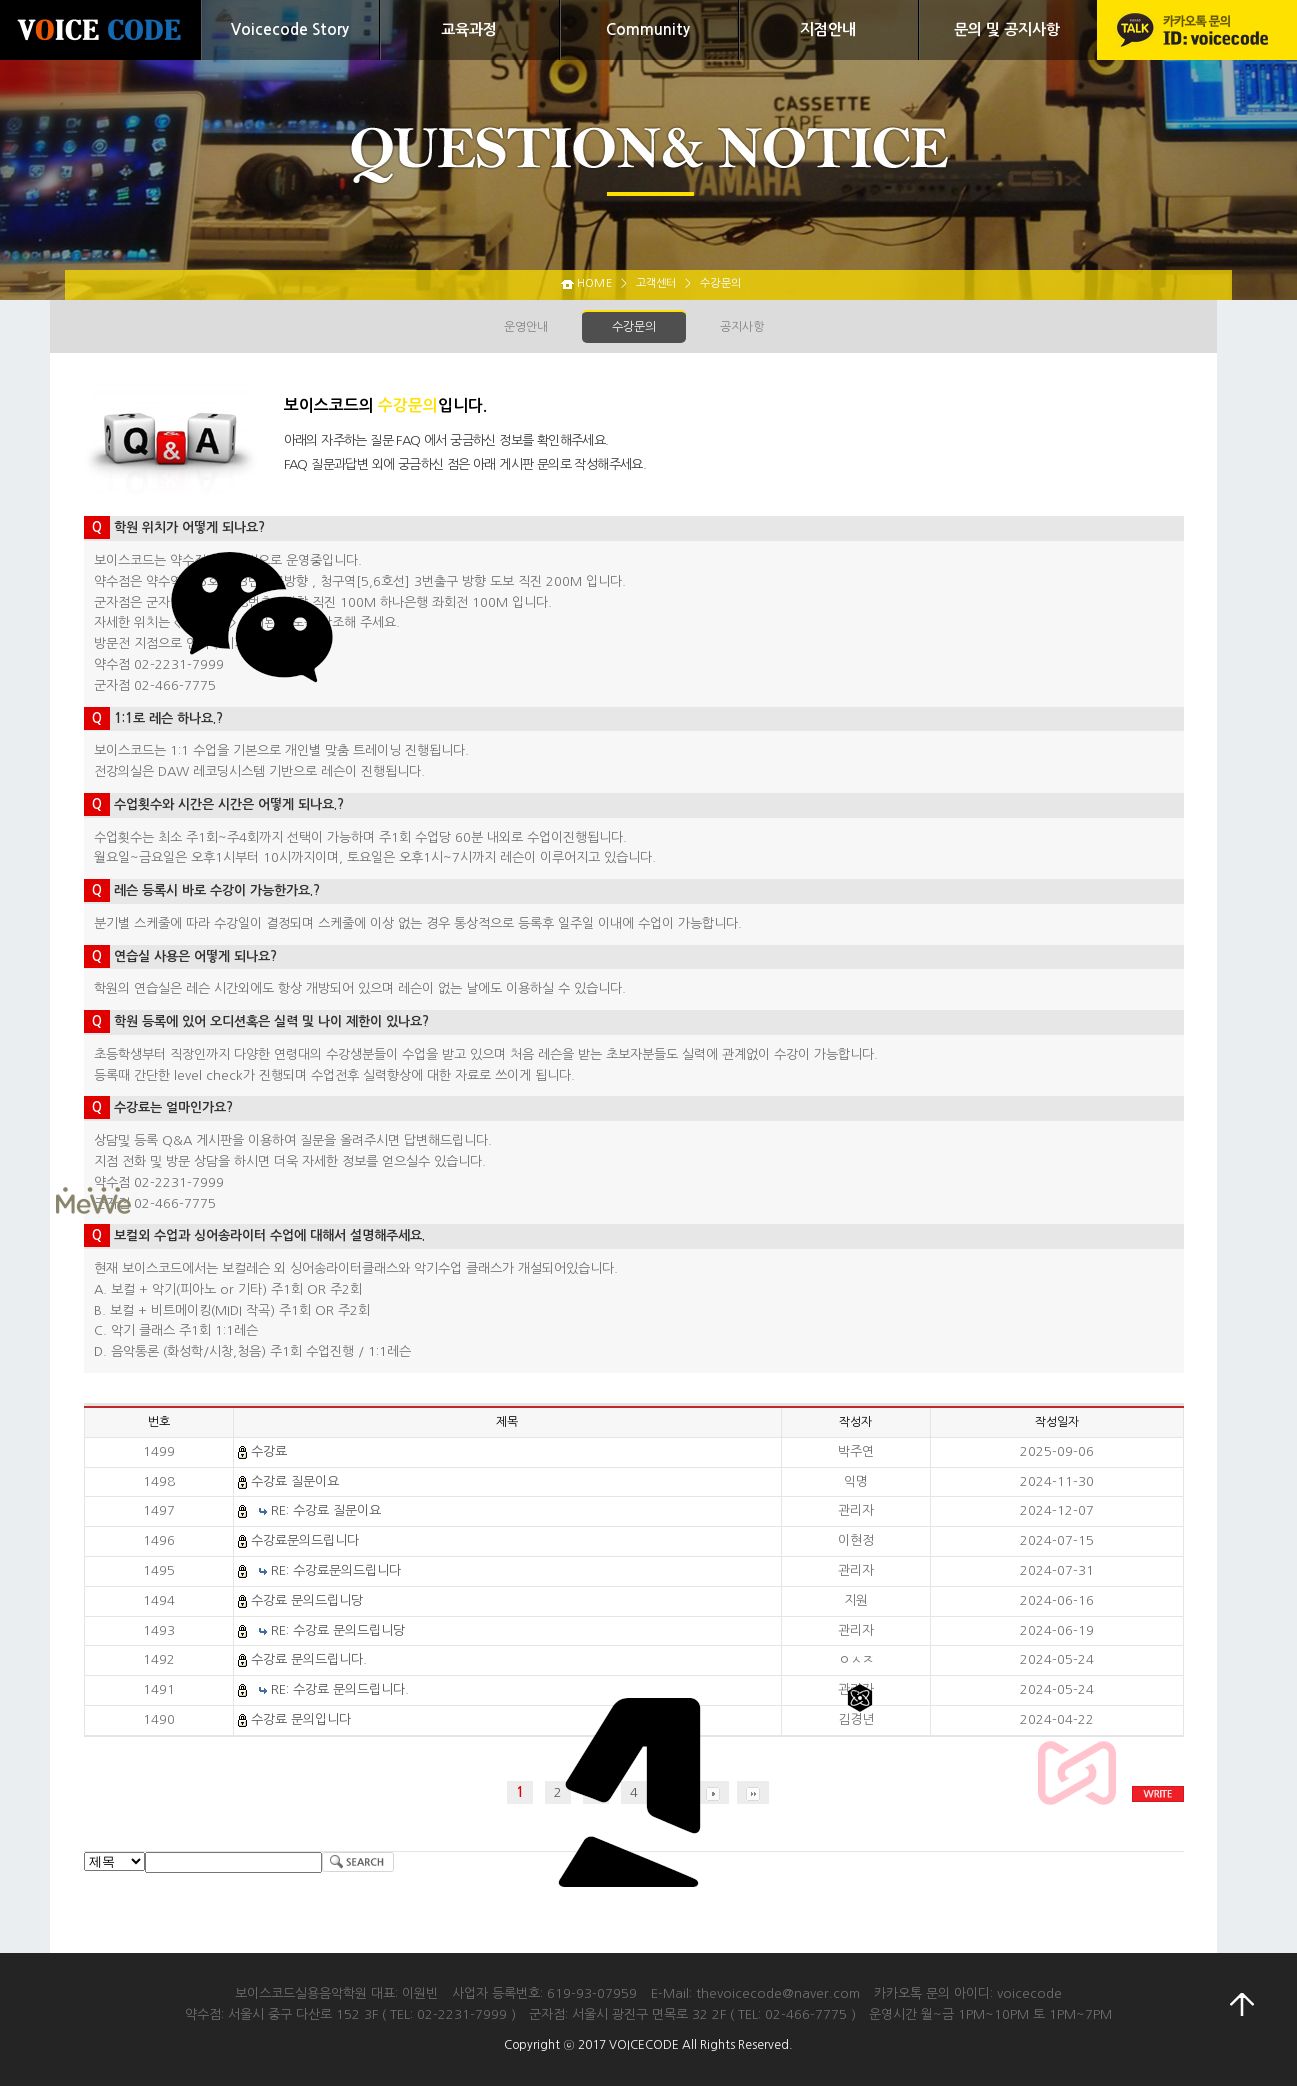  What do you see at coordinates (252, 618) in the screenshot?
I see `open wechat messaging app` at bounding box center [252, 618].